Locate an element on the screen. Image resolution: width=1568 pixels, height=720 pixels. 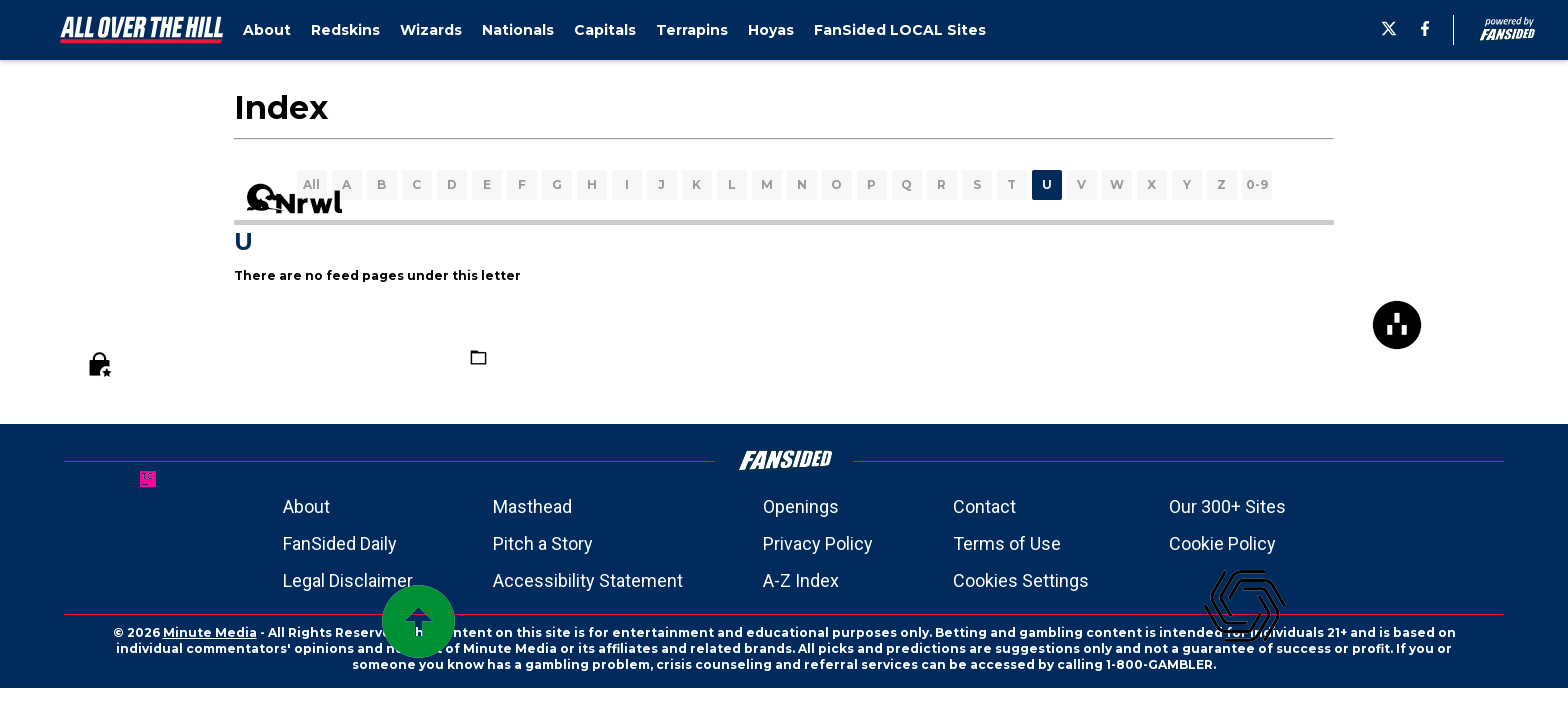
nrwl company logo is located at coordinates (294, 198).